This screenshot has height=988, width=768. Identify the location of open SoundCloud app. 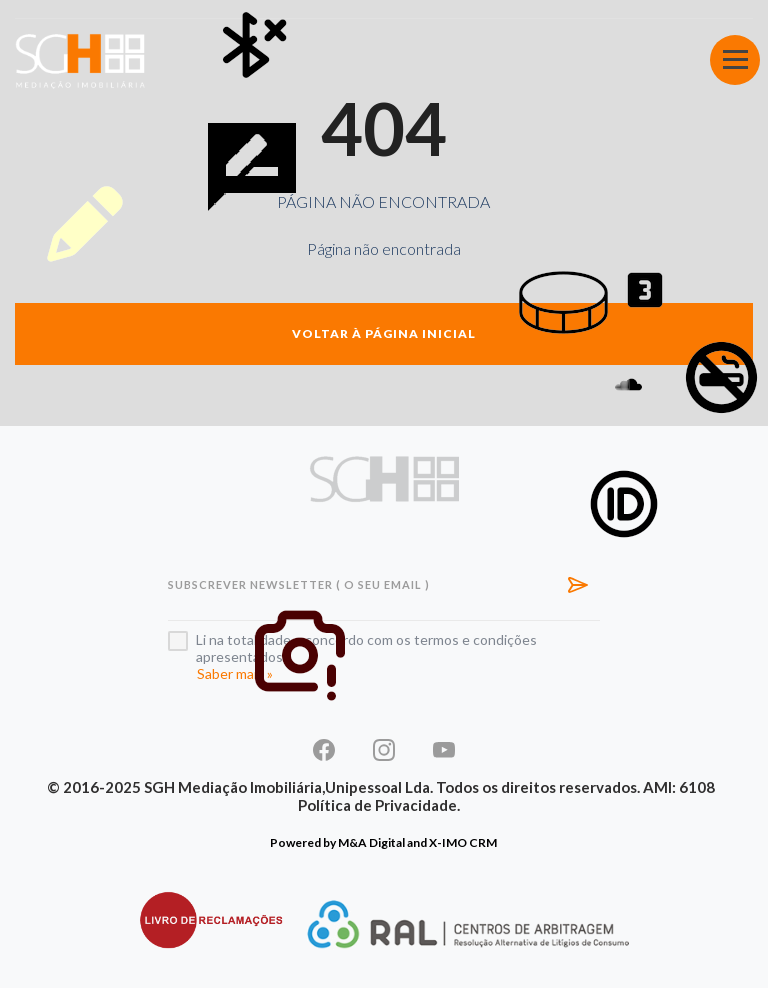
(628, 384).